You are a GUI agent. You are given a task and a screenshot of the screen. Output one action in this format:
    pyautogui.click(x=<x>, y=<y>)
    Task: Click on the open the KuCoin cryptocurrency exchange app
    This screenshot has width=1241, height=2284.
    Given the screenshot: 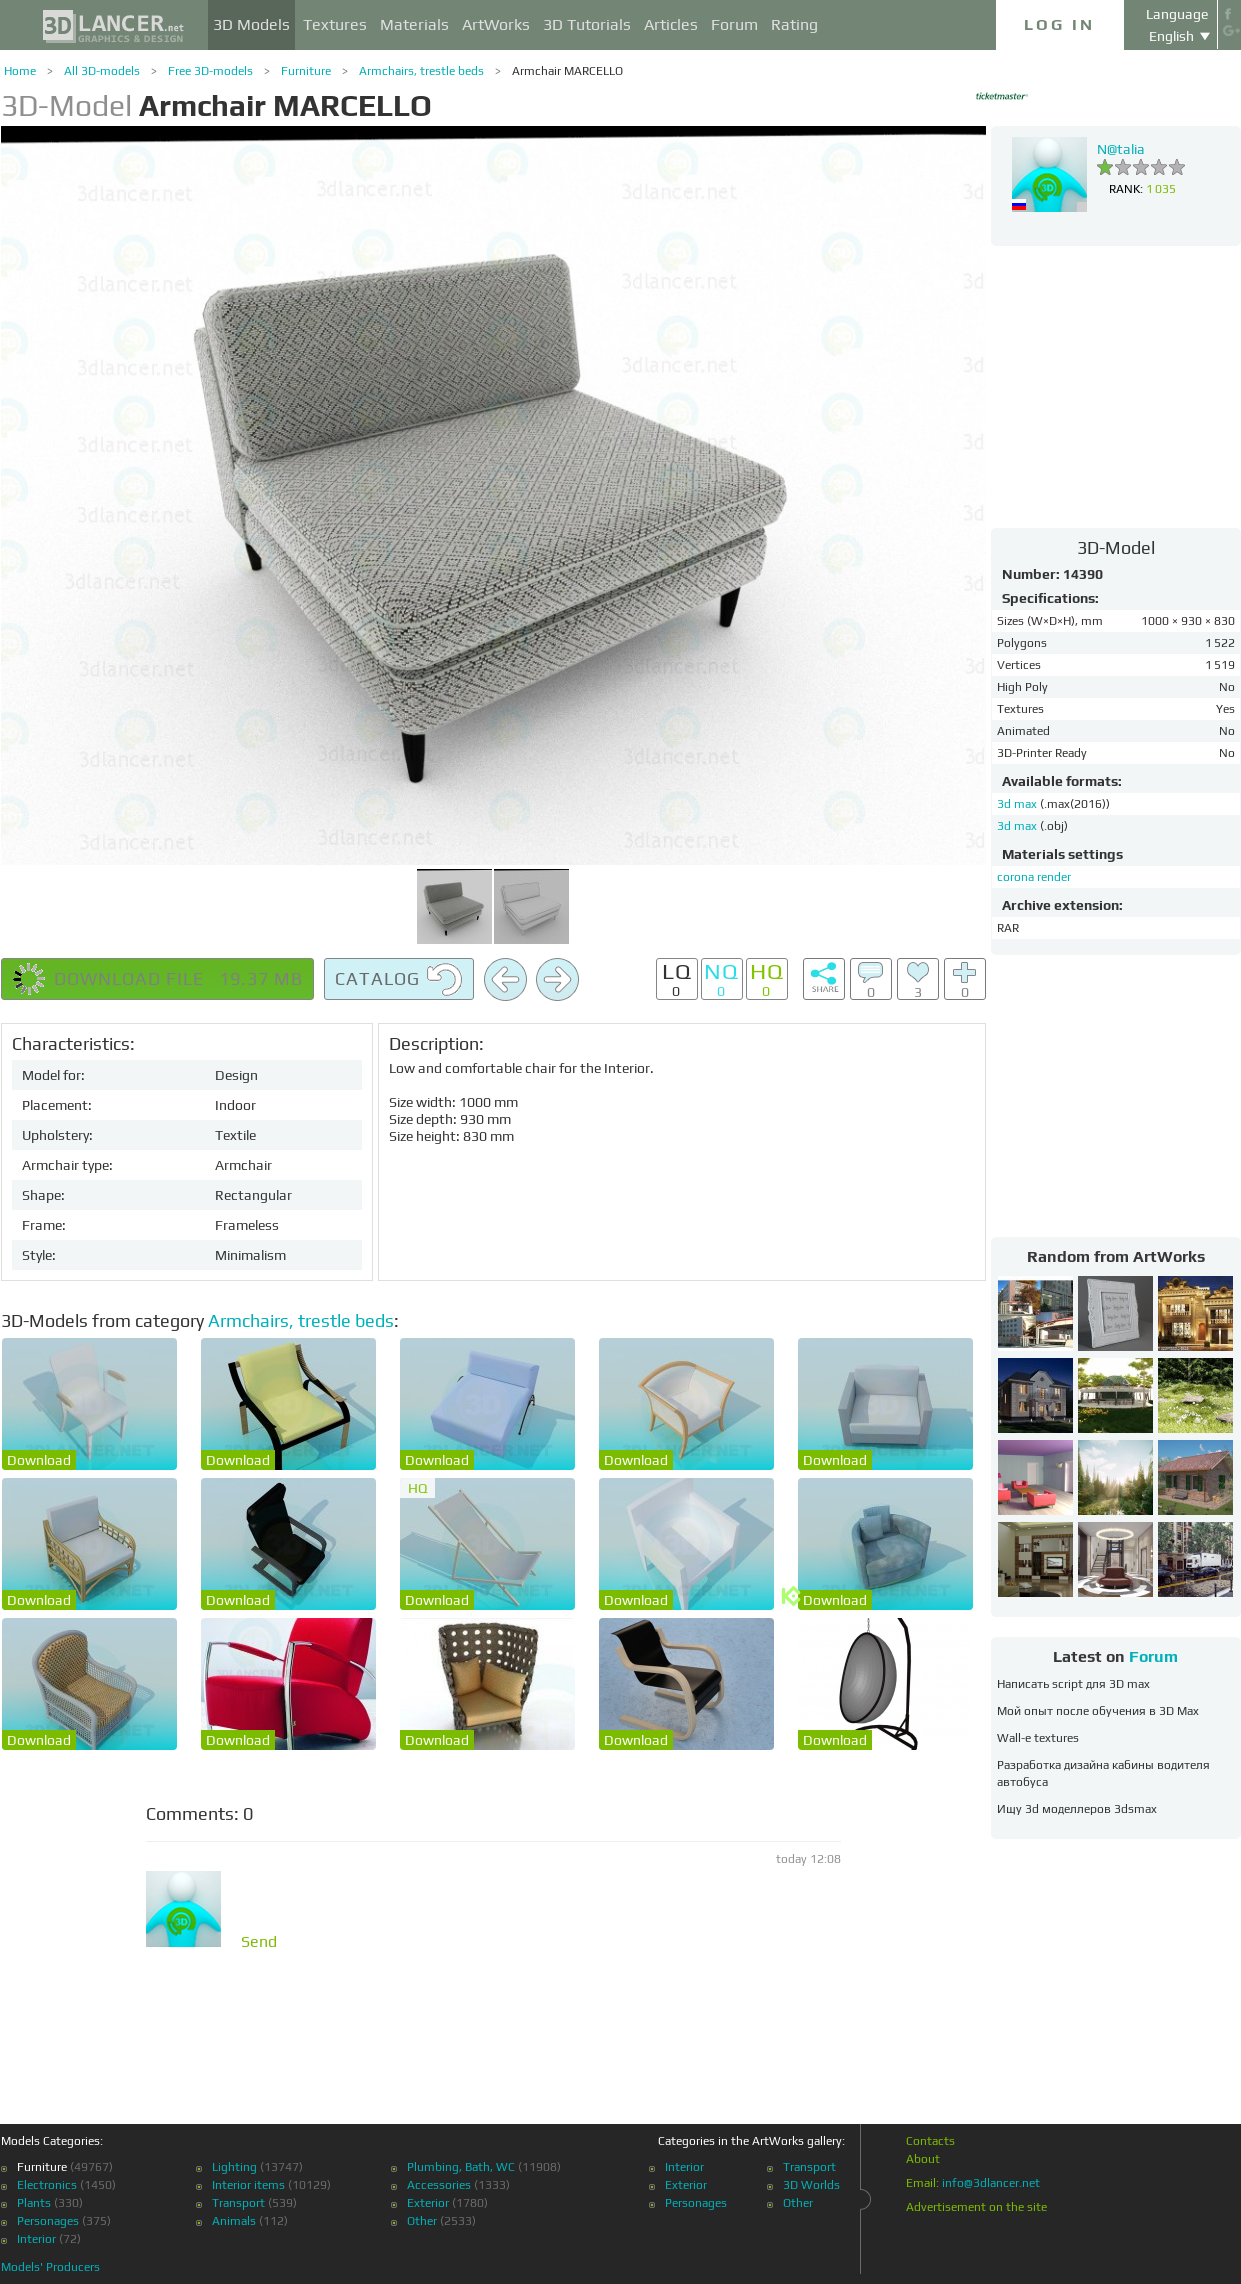 What is the action you would take?
    pyautogui.click(x=791, y=1596)
    